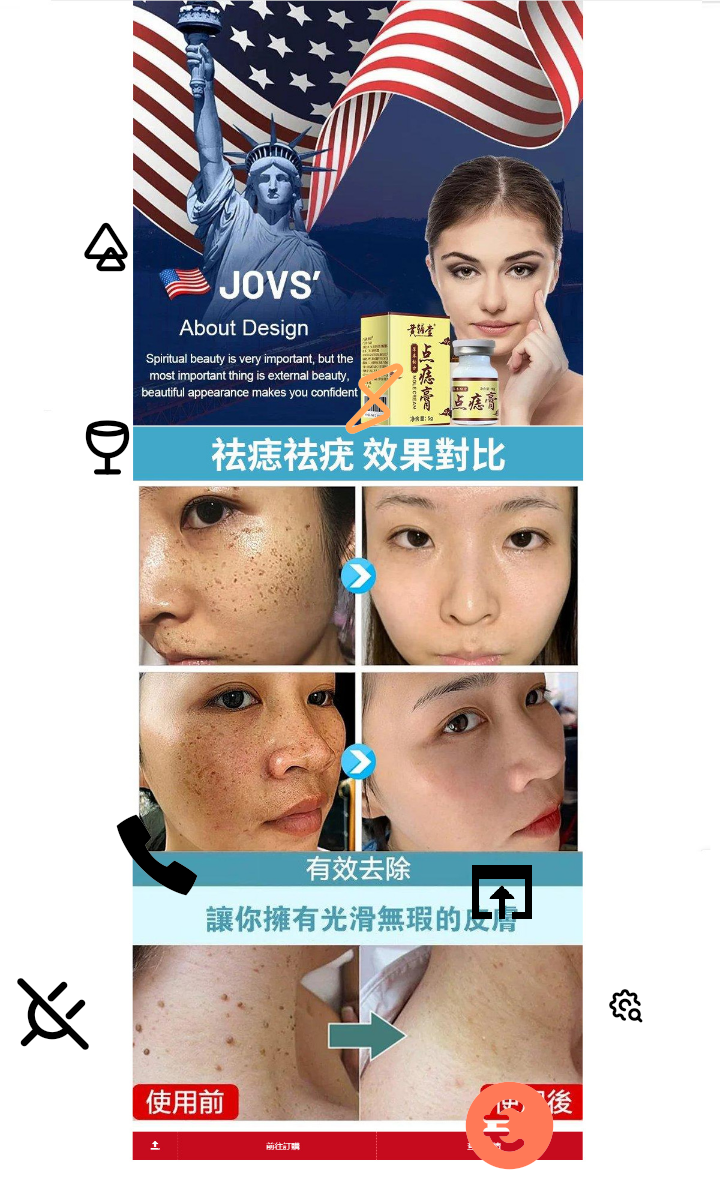 The height and width of the screenshot is (1197, 720). I want to click on access THORChain cryptocurrency services, so click(374, 398).